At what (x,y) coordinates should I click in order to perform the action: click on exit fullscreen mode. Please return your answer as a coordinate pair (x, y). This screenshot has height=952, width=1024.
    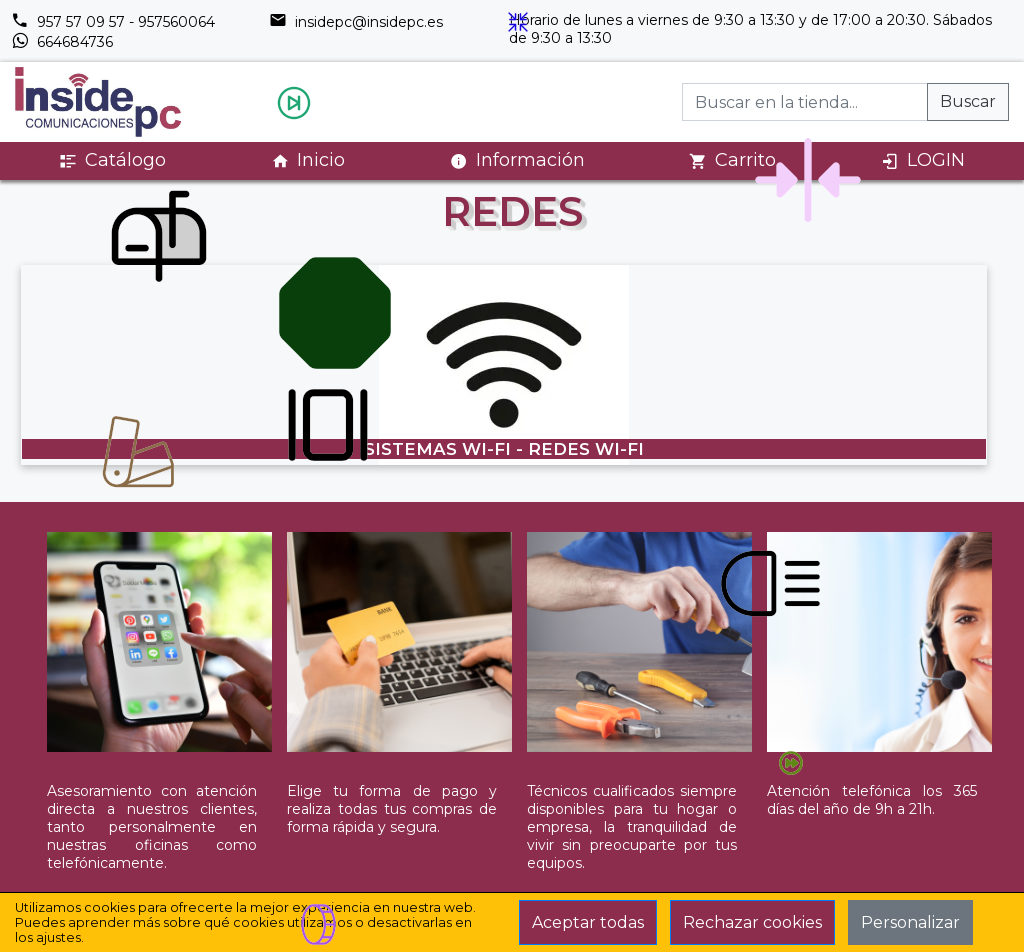
    Looking at the image, I should click on (518, 22).